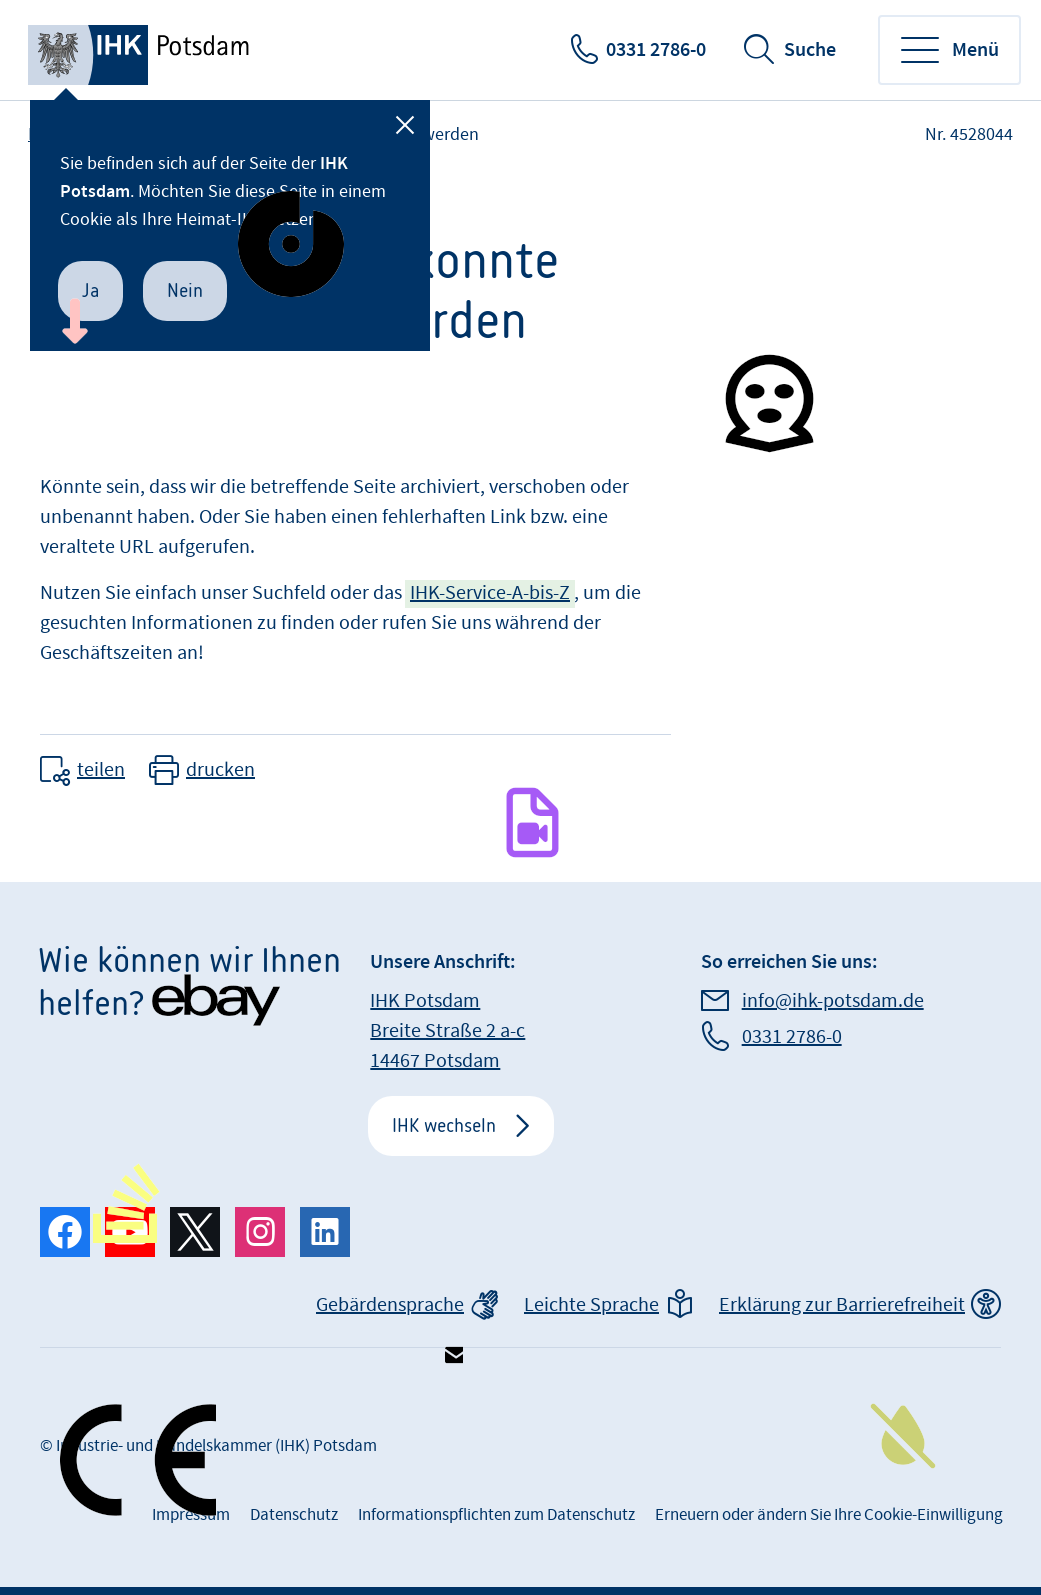 The height and width of the screenshot is (1595, 1041). What do you see at coordinates (291, 244) in the screenshot?
I see `open the Drooble music social network app` at bounding box center [291, 244].